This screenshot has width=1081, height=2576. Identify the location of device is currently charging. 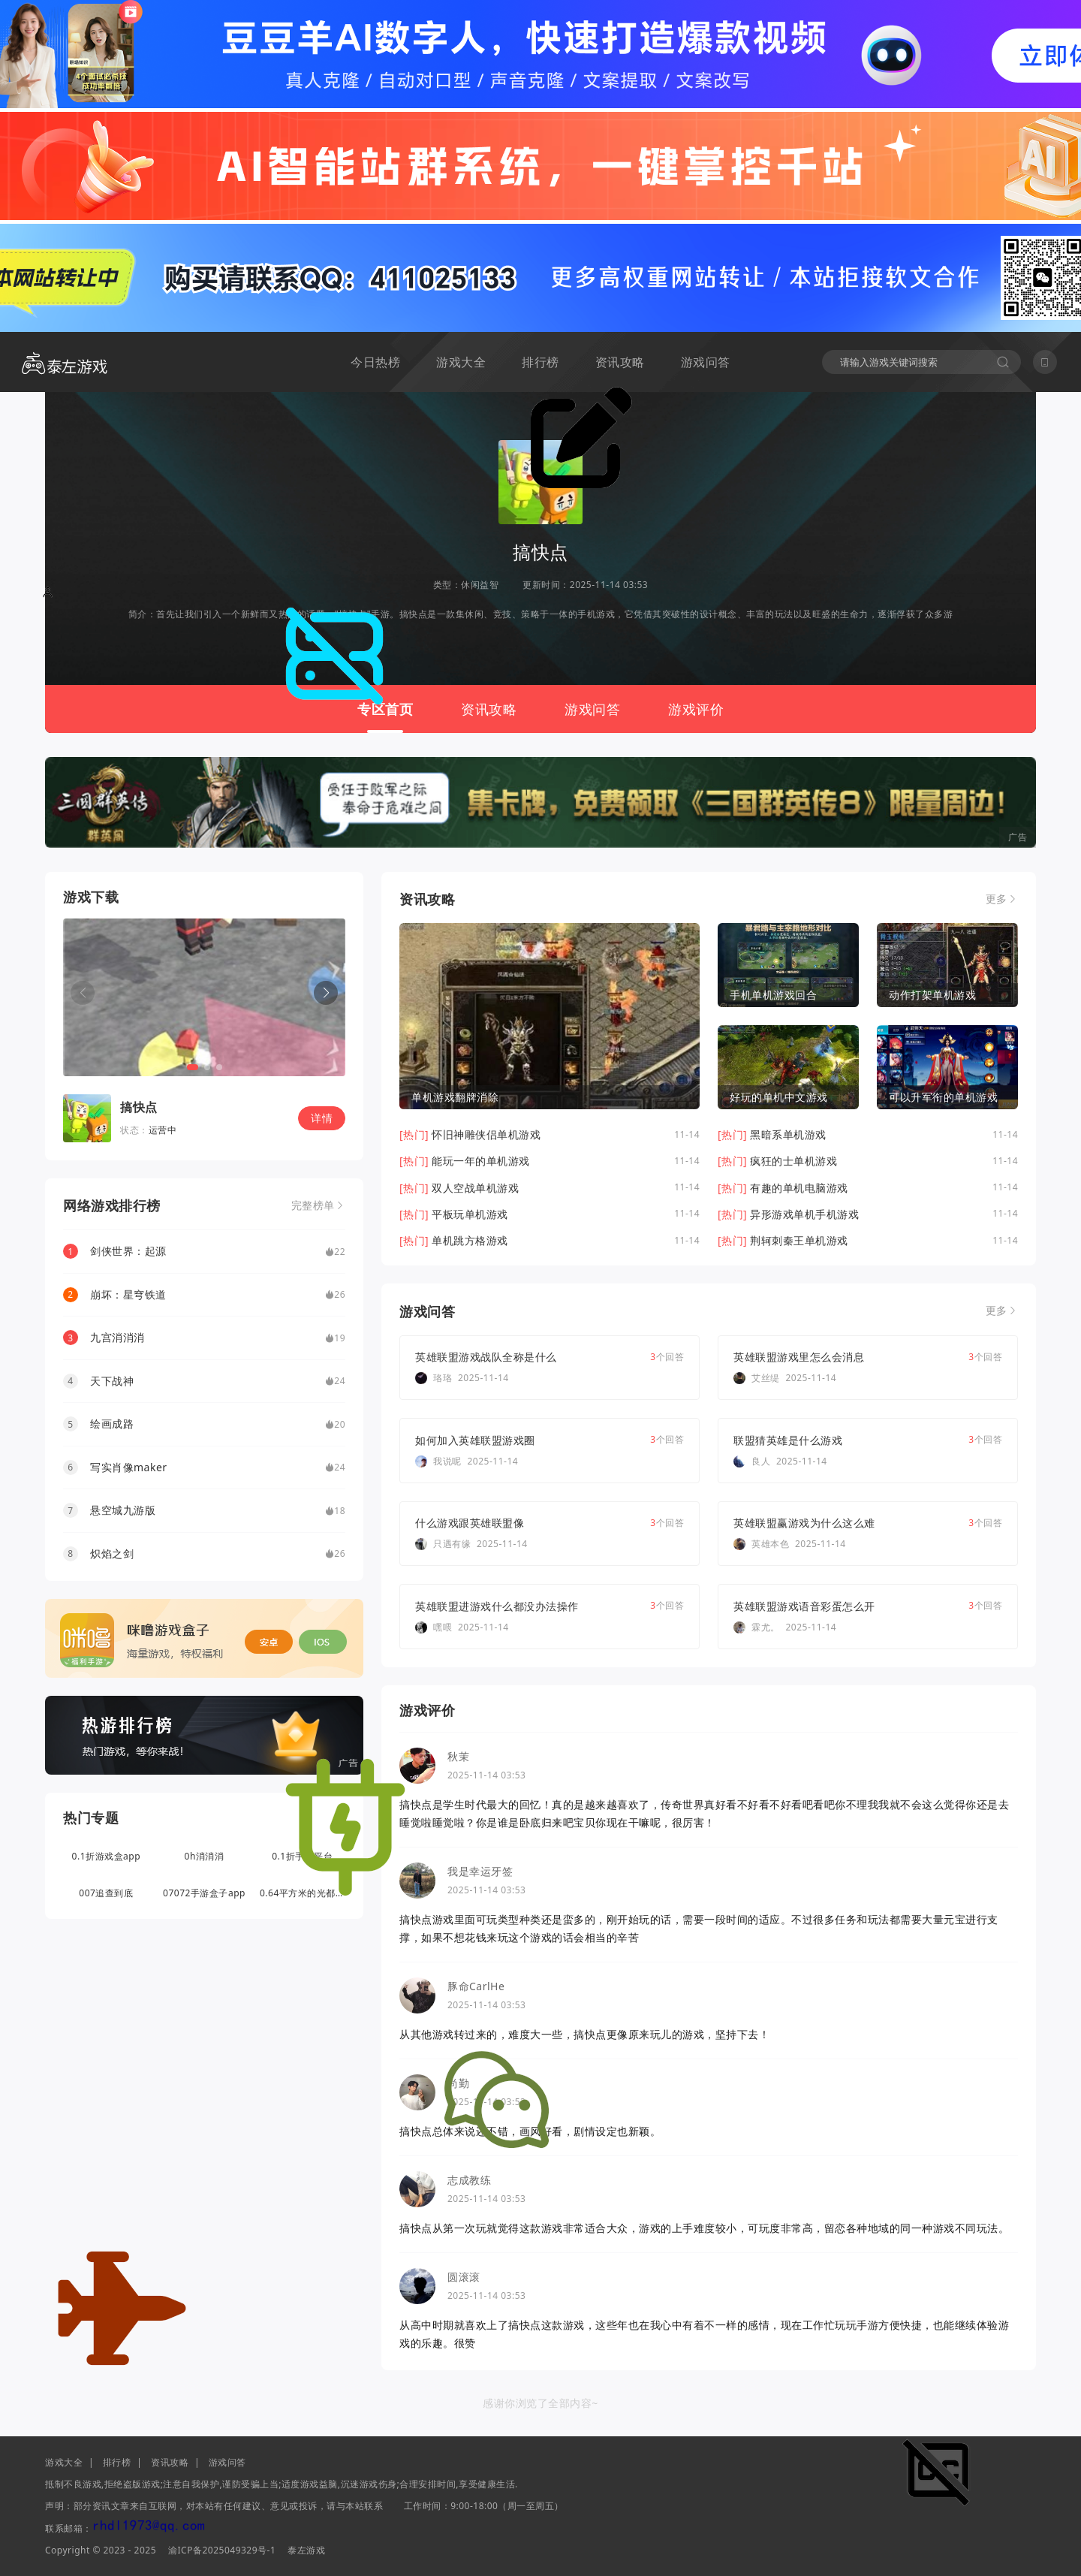
(345, 1827).